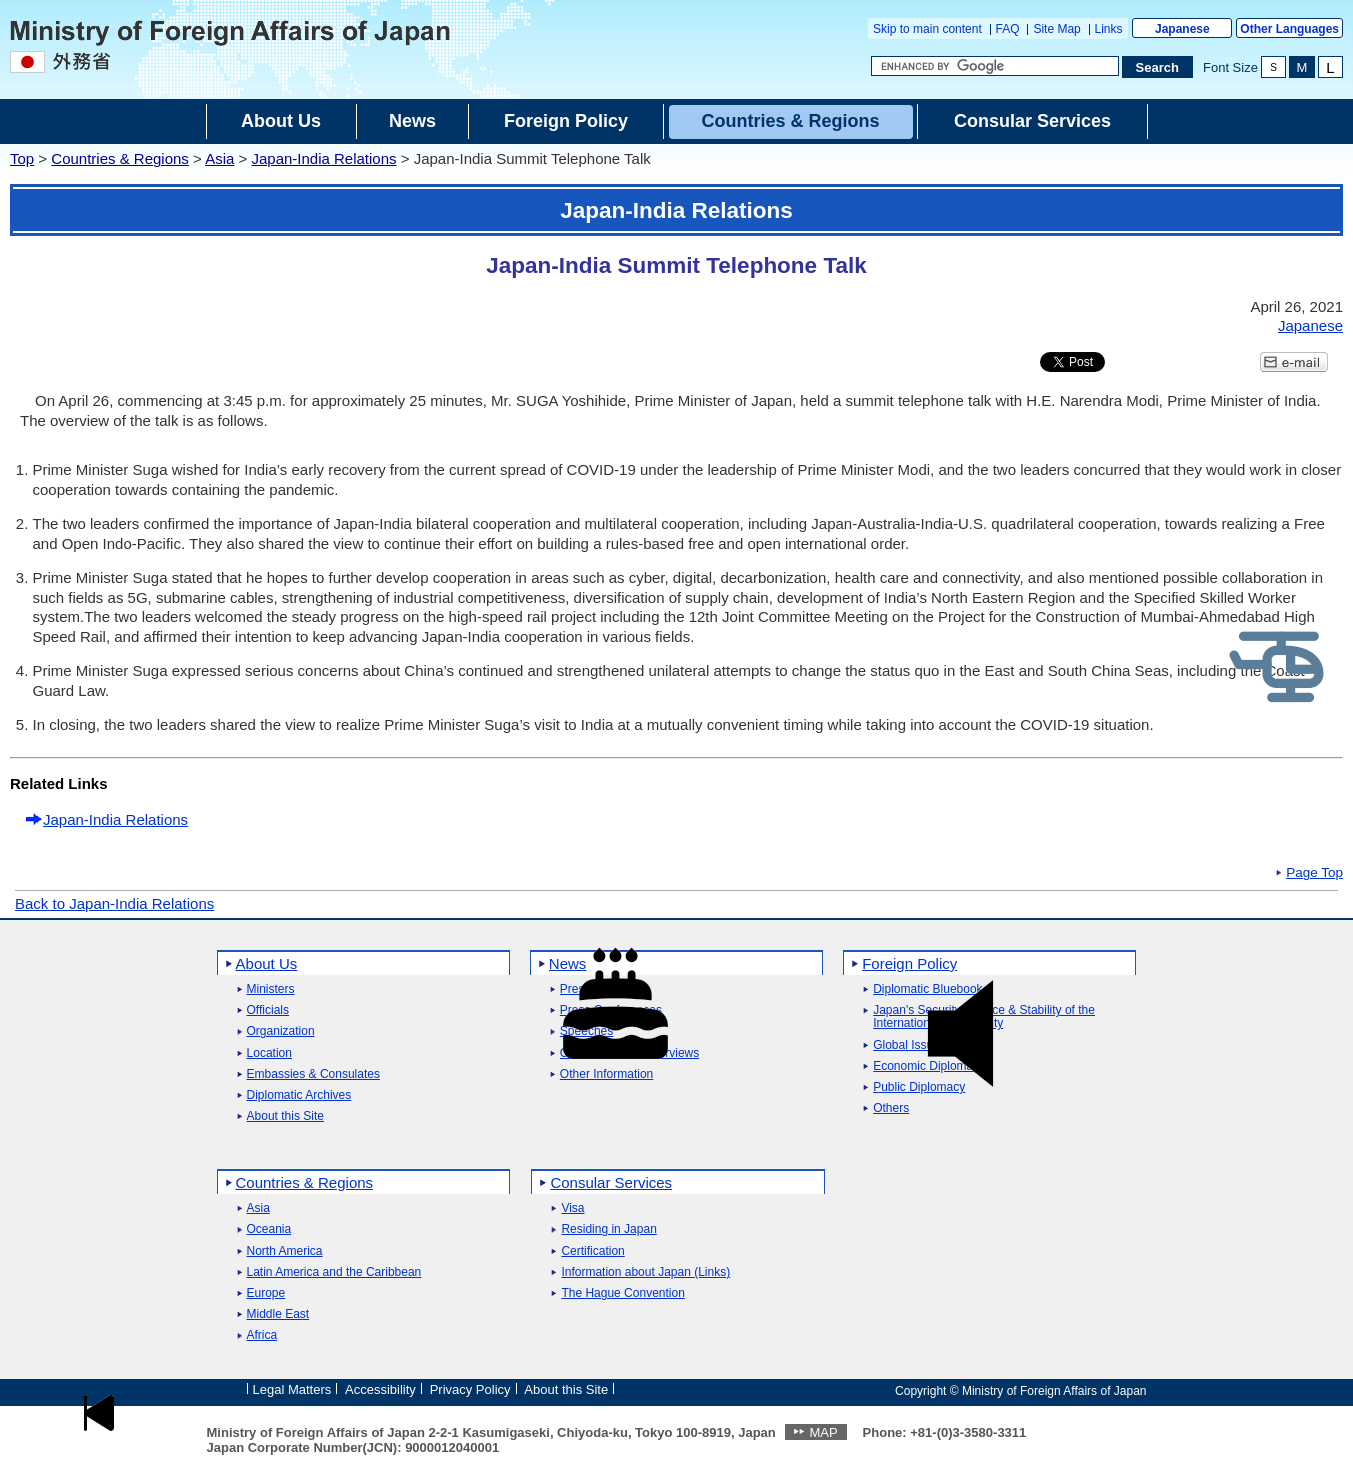 Image resolution: width=1353 pixels, height=1481 pixels. What do you see at coordinates (1276, 664) in the screenshot?
I see `access helicopter or aerial transport options` at bounding box center [1276, 664].